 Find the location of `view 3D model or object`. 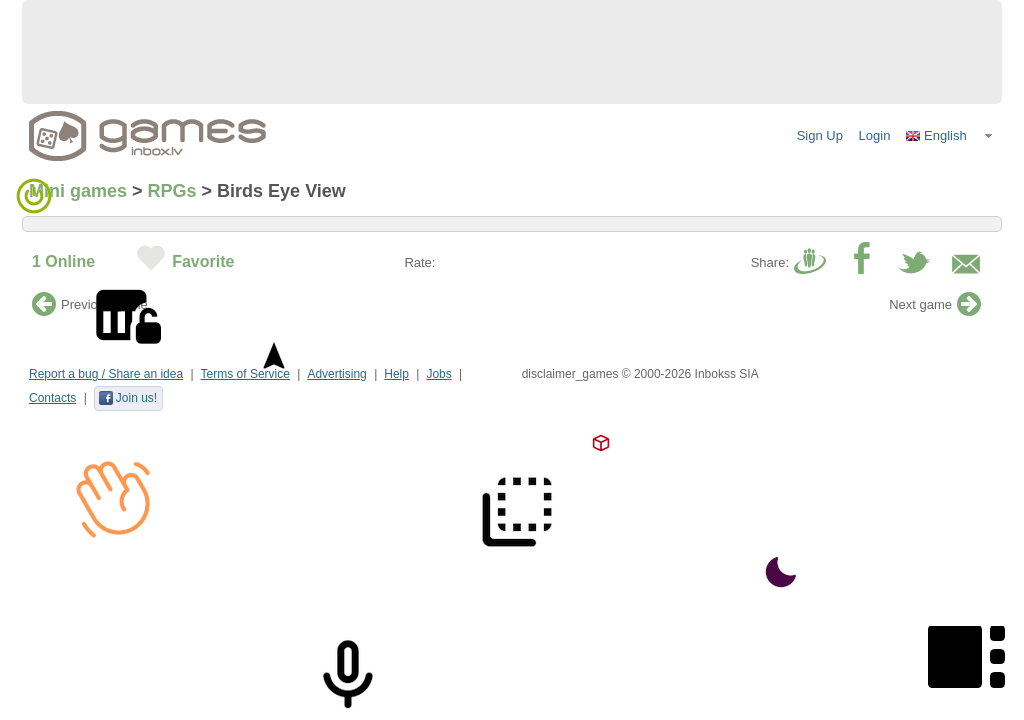

view 3D model or object is located at coordinates (601, 443).